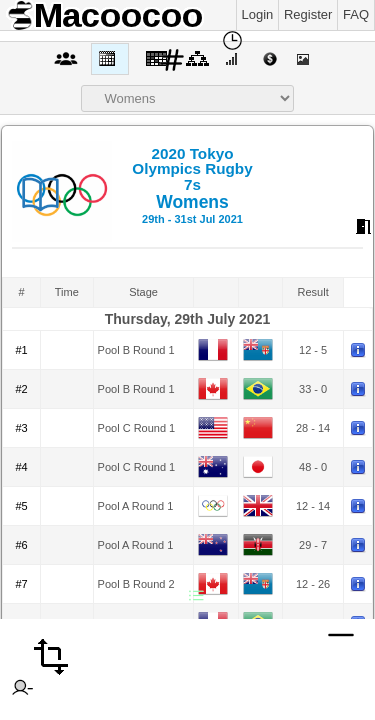 The width and height of the screenshot is (375, 720). What do you see at coordinates (40, 194) in the screenshot?
I see `open reading mode or e-reader` at bounding box center [40, 194].